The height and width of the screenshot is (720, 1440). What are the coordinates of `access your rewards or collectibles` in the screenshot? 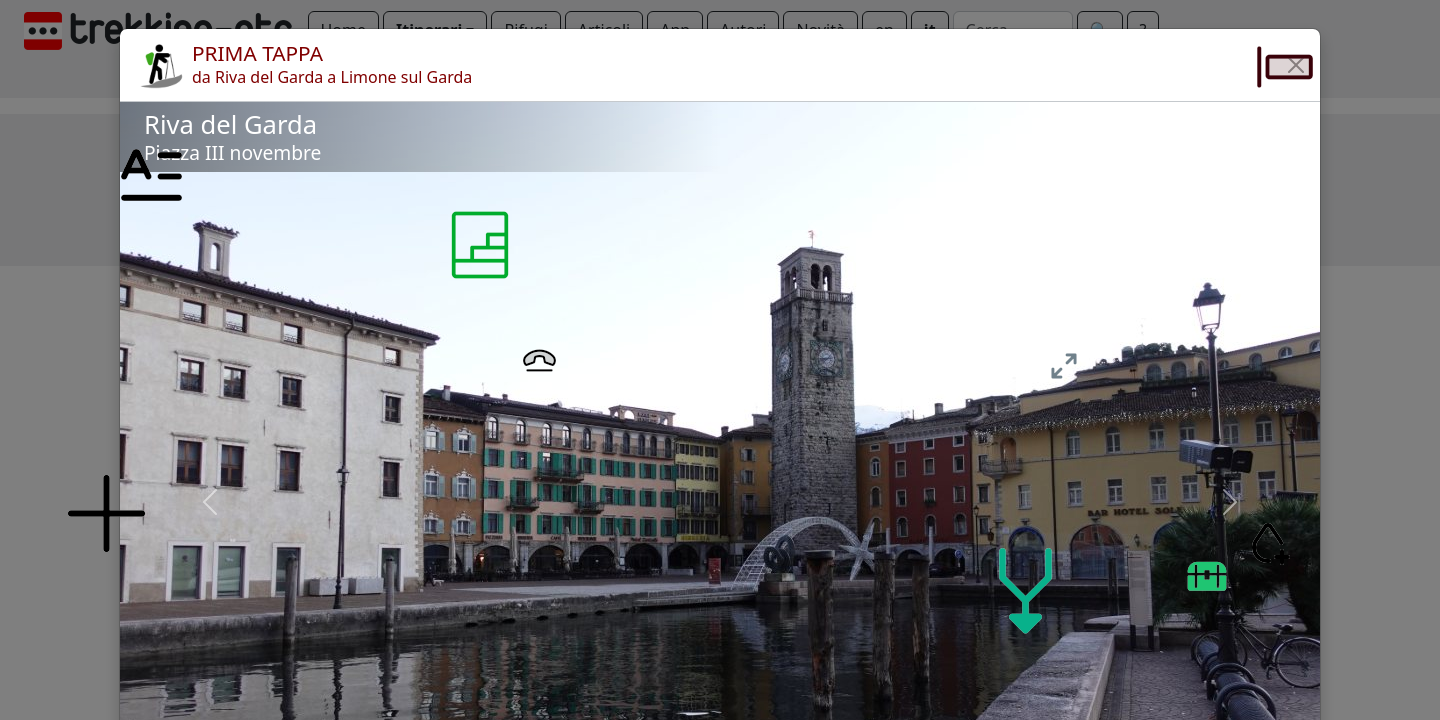 It's located at (1207, 577).